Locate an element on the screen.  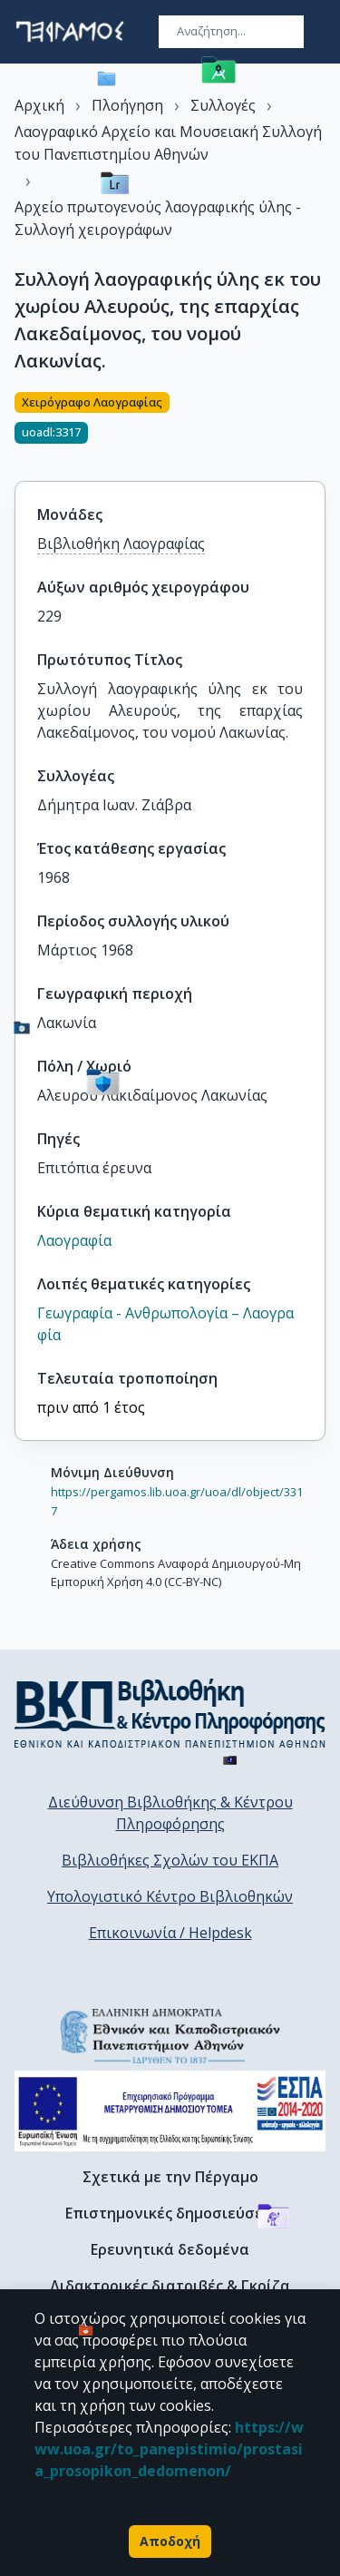
folder containing saved reddit content is located at coordinates (85, 2330).